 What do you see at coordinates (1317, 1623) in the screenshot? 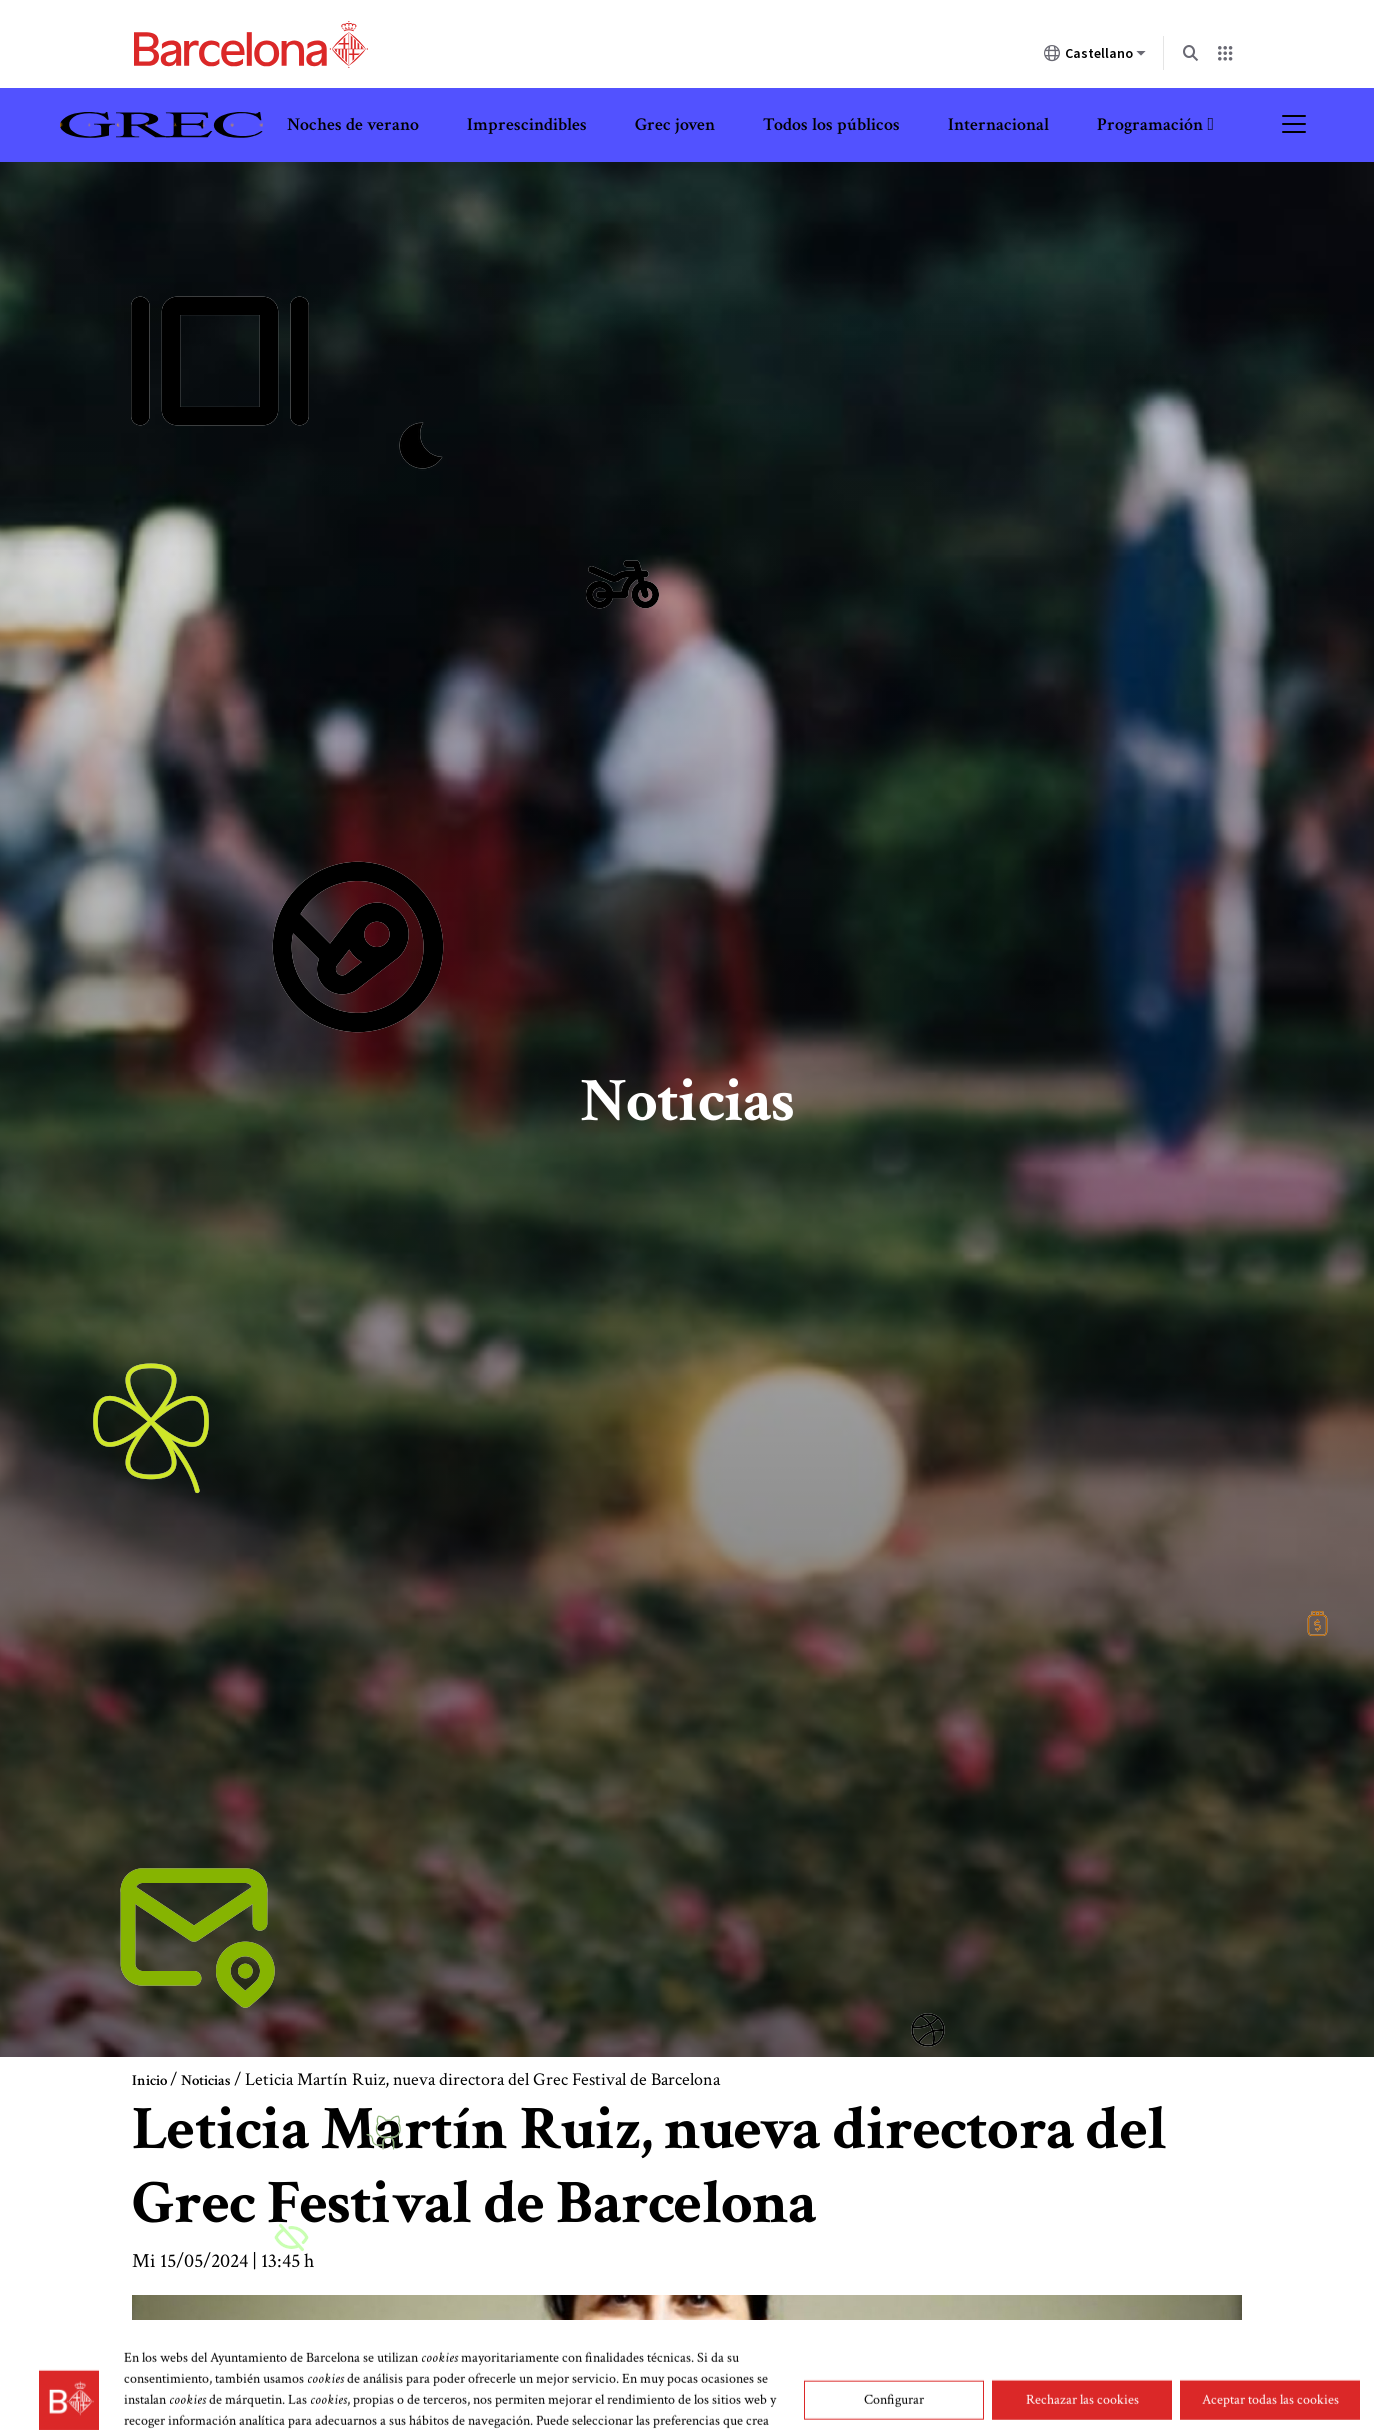
I see `leave a tip or donation` at bounding box center [1317, 1623].